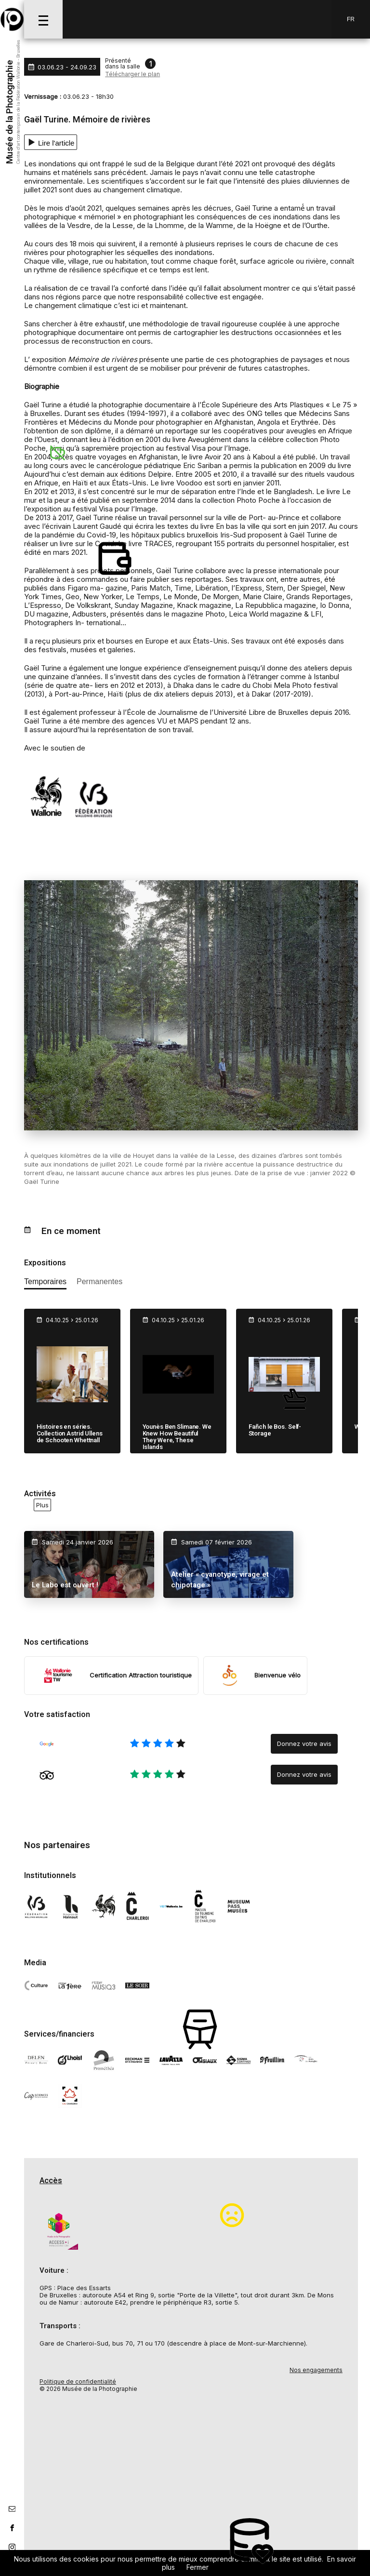  Describe the element at coordinates (115, 558) in the screenshot. I see `access your wallet or payment methods` at that location.